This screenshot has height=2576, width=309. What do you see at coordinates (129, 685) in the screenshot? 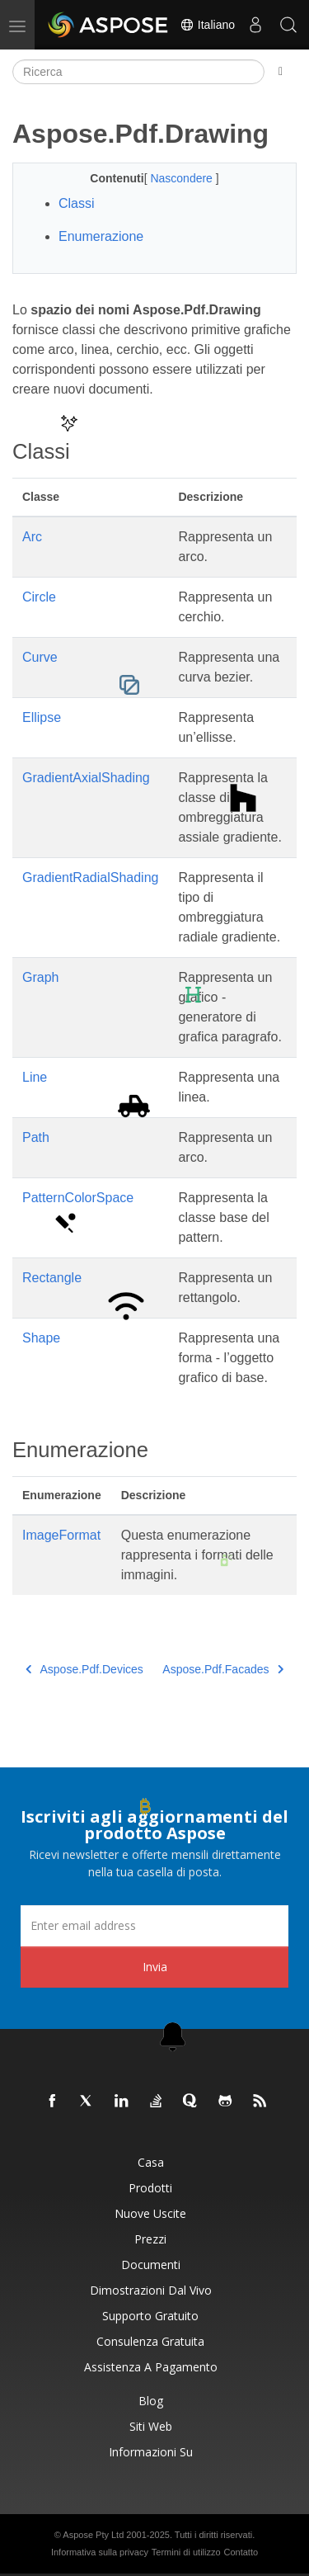
I see `duplicate or copy with overlay` at bounding box center [129, 685].